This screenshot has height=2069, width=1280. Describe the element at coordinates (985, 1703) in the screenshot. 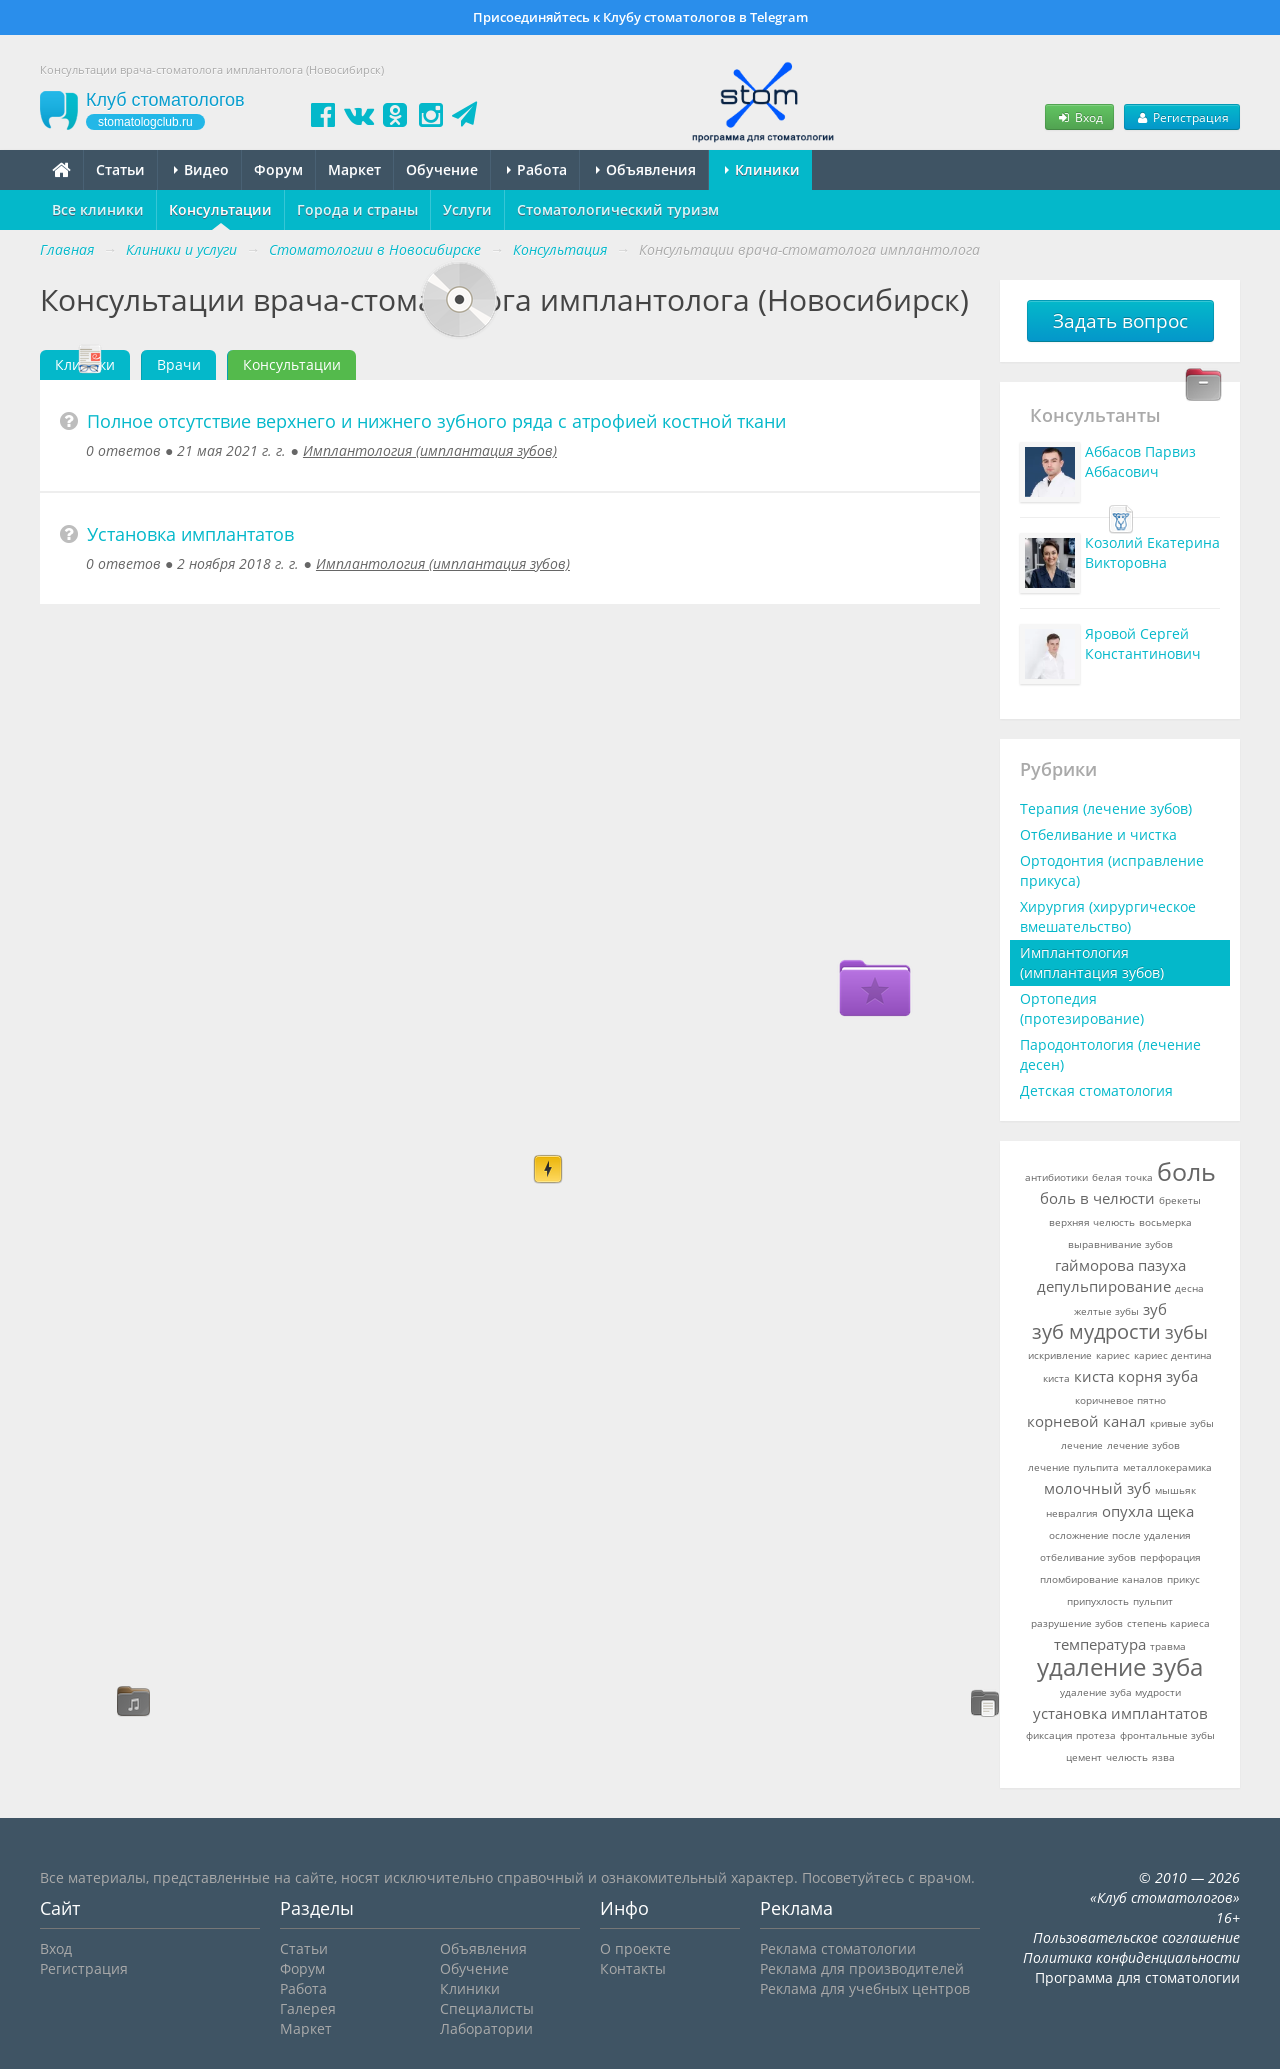

I see `open a document from file browser` at that location.